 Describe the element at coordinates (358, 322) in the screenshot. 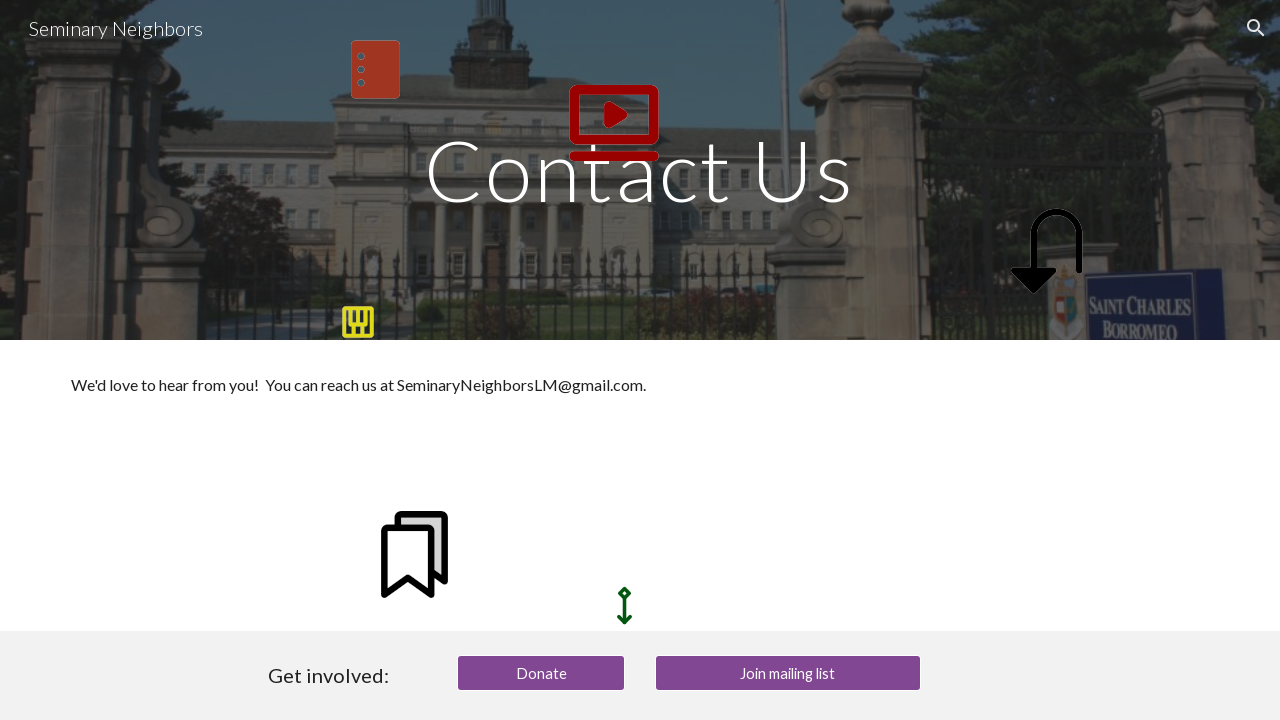

I see `open music or piano app` at that location.